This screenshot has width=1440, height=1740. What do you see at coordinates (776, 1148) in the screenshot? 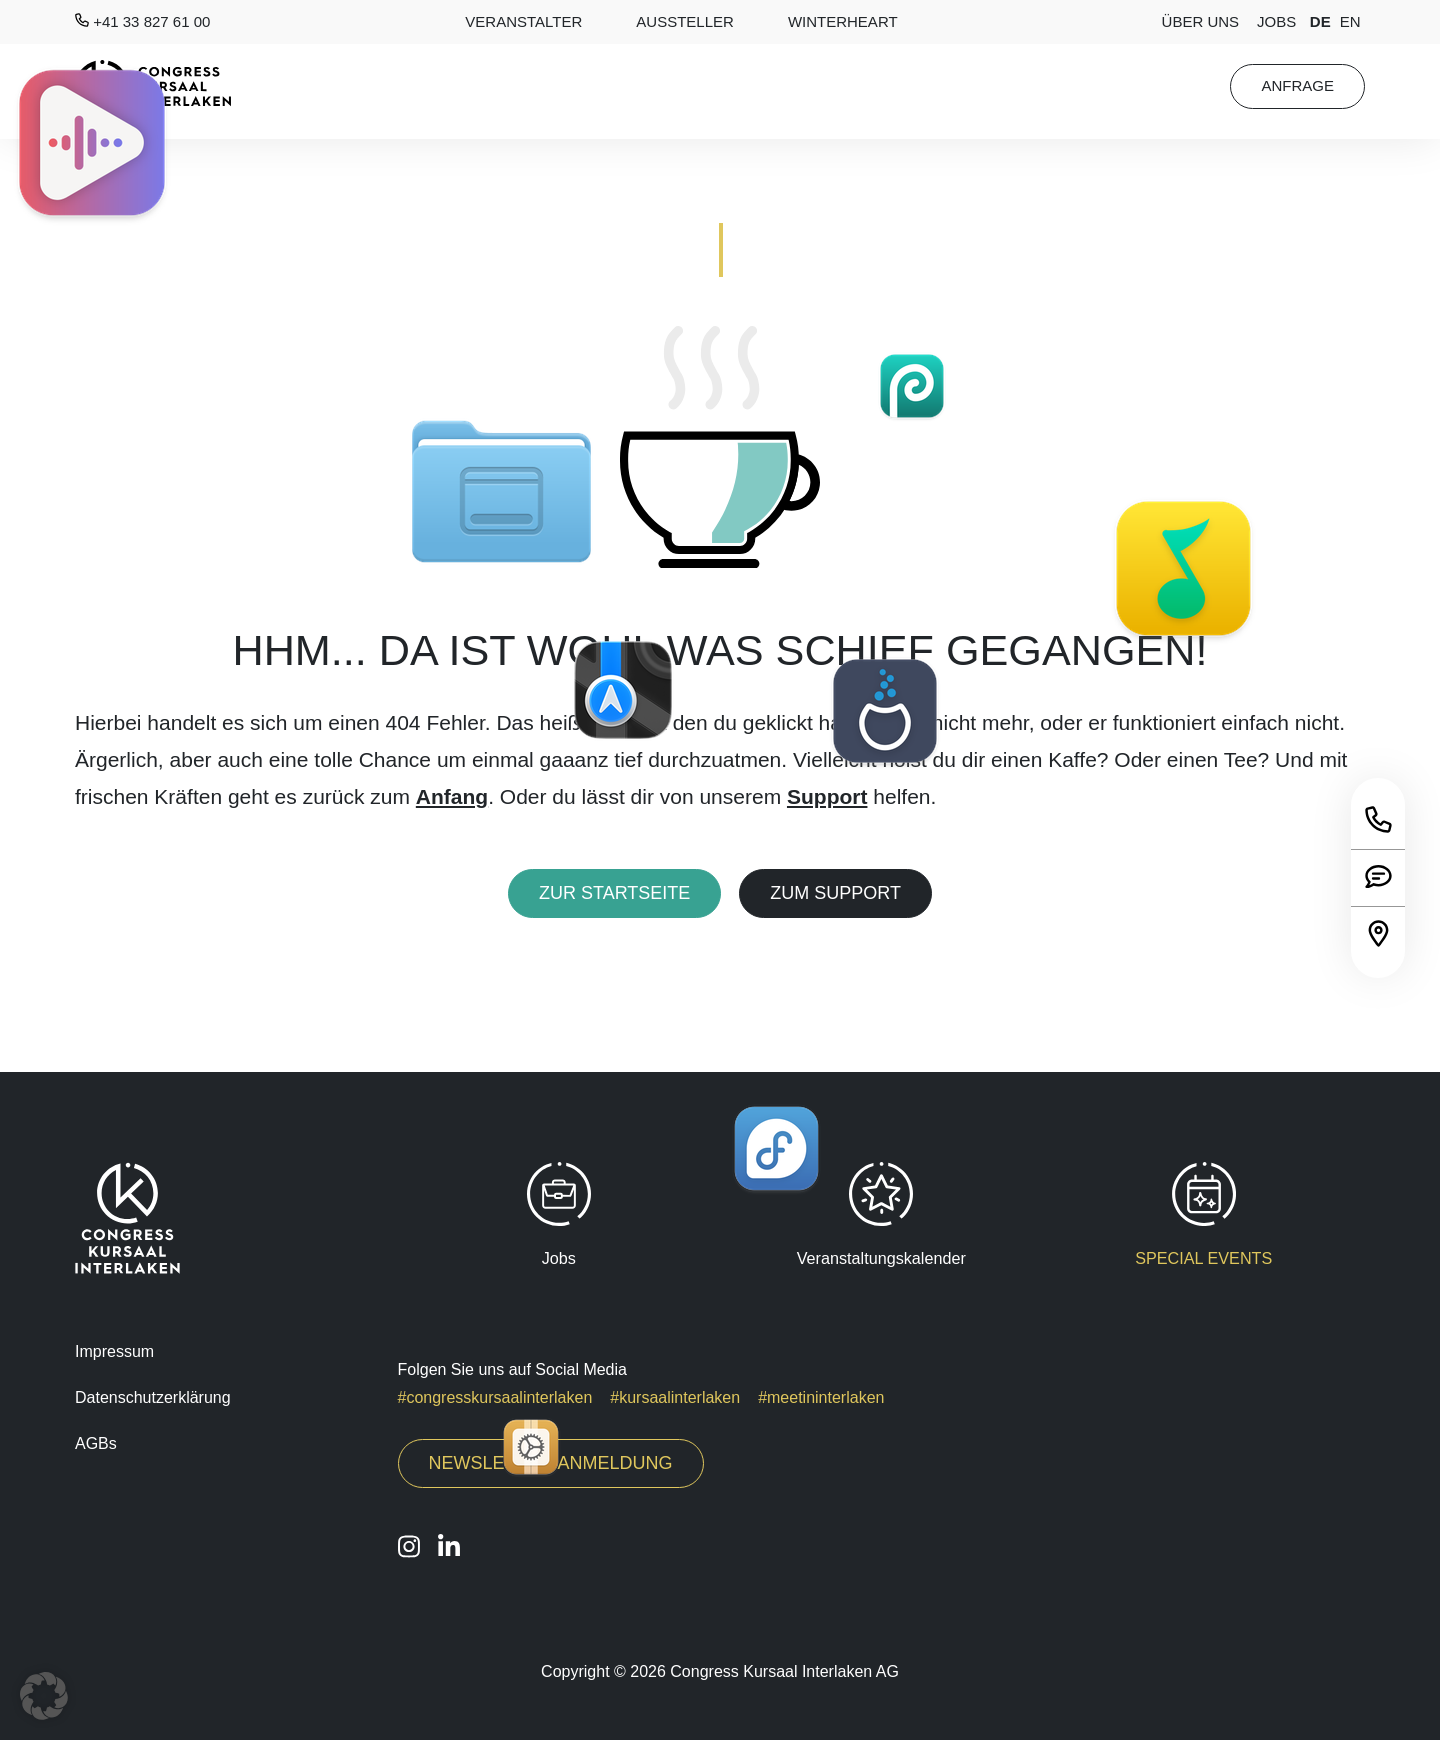
I see `open the fedora linux application` at bounding box center [776, 1148].